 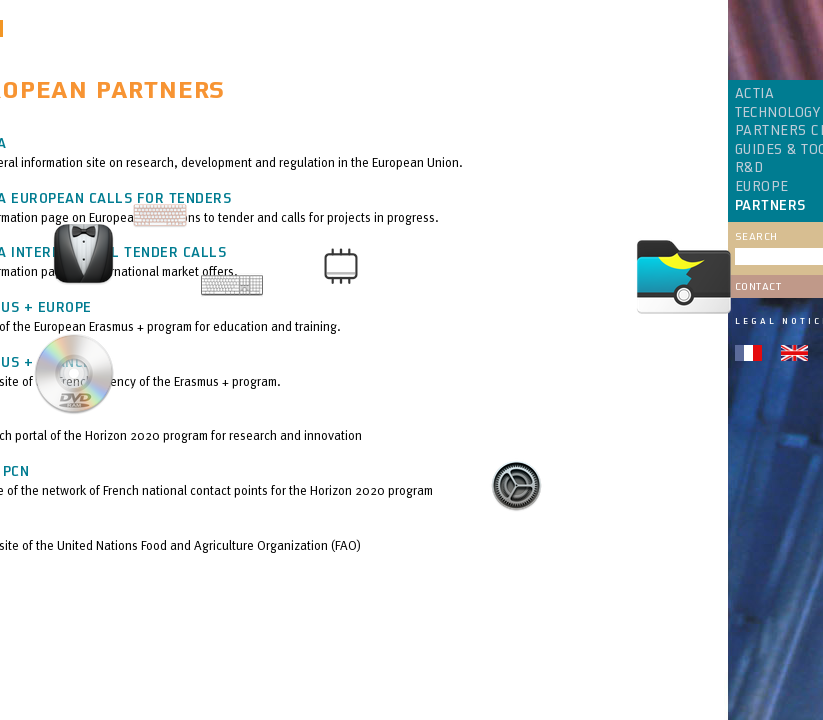 What do you see at coordinates (160, 215) in the screenshot?
I see `apple magic keyboard with touch id in pink/orange` at bounding box center [160, 215].